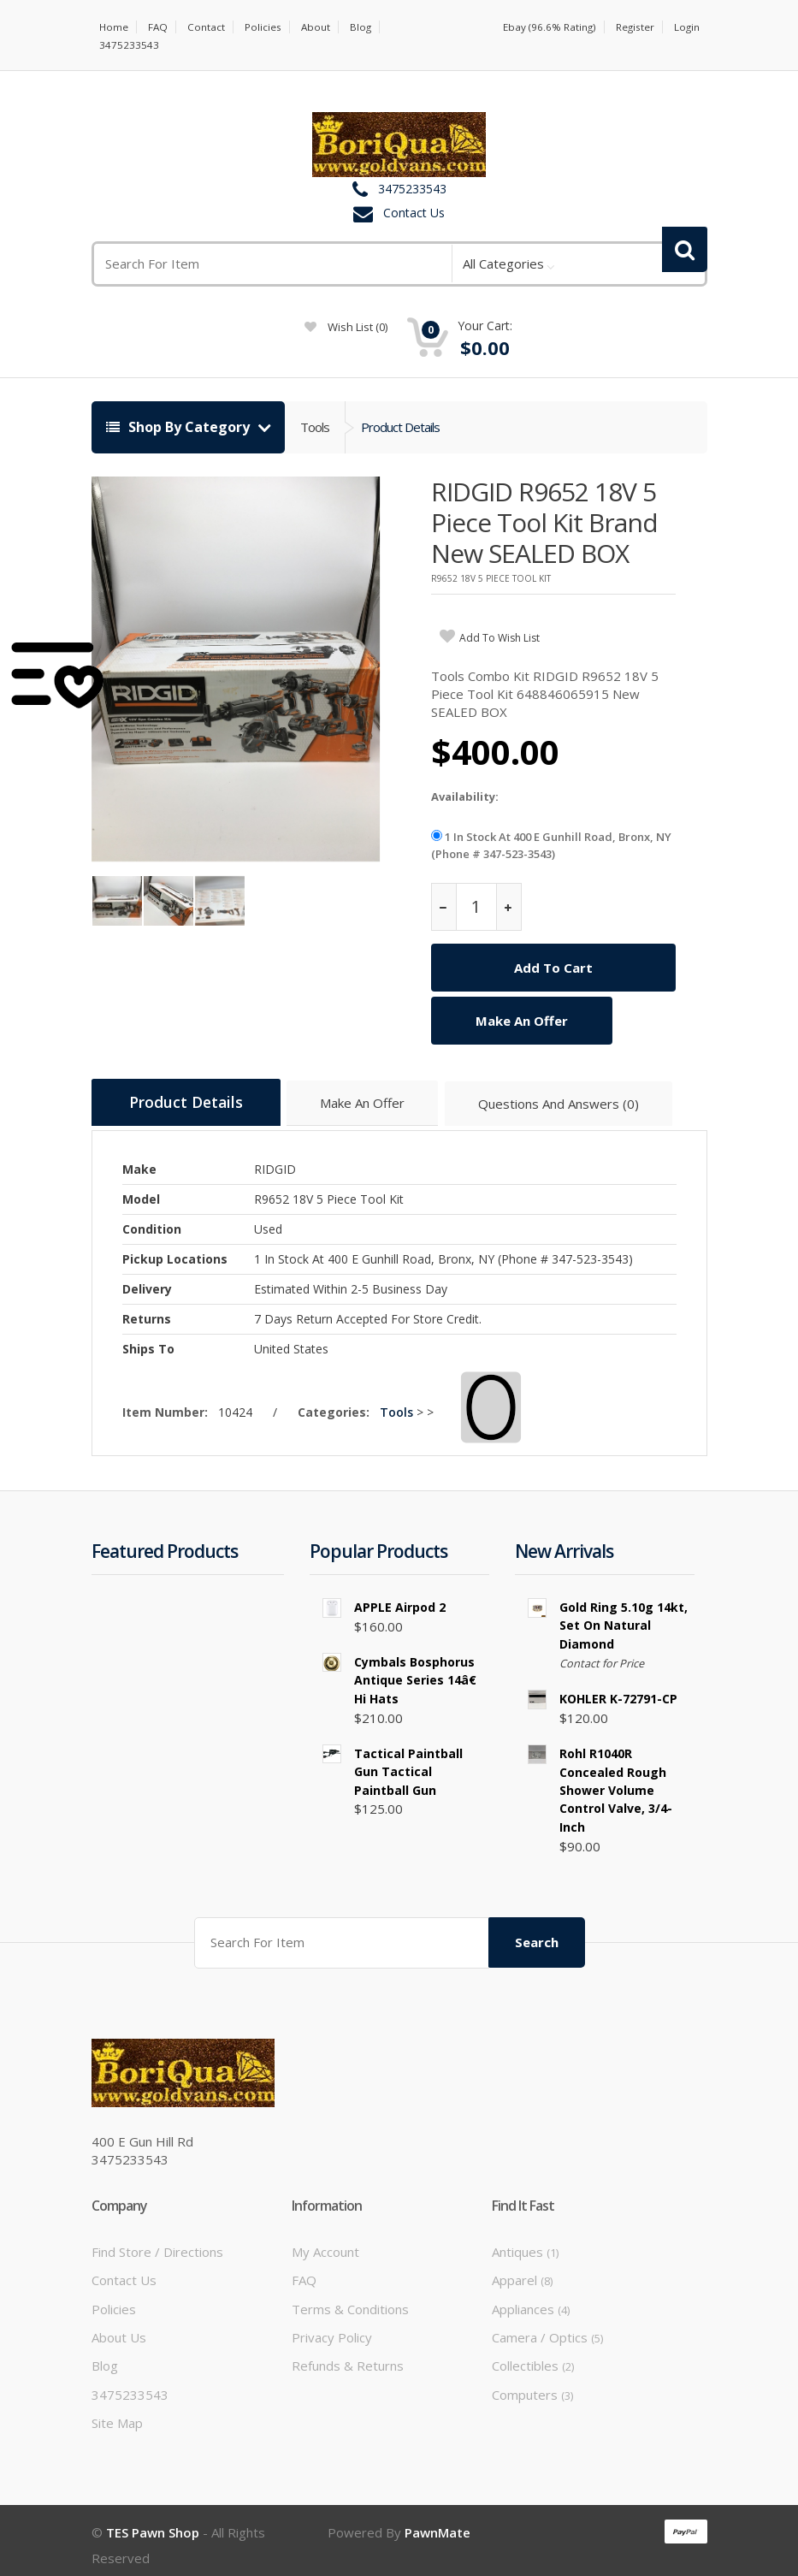 Image resolution: width=798 pixels, height=2576 pixels. What do you see at coordinates (491, 1407) in the screenshot?
I see `represents the number zero in a numeric input or display` at bounding box center [491, 1407].